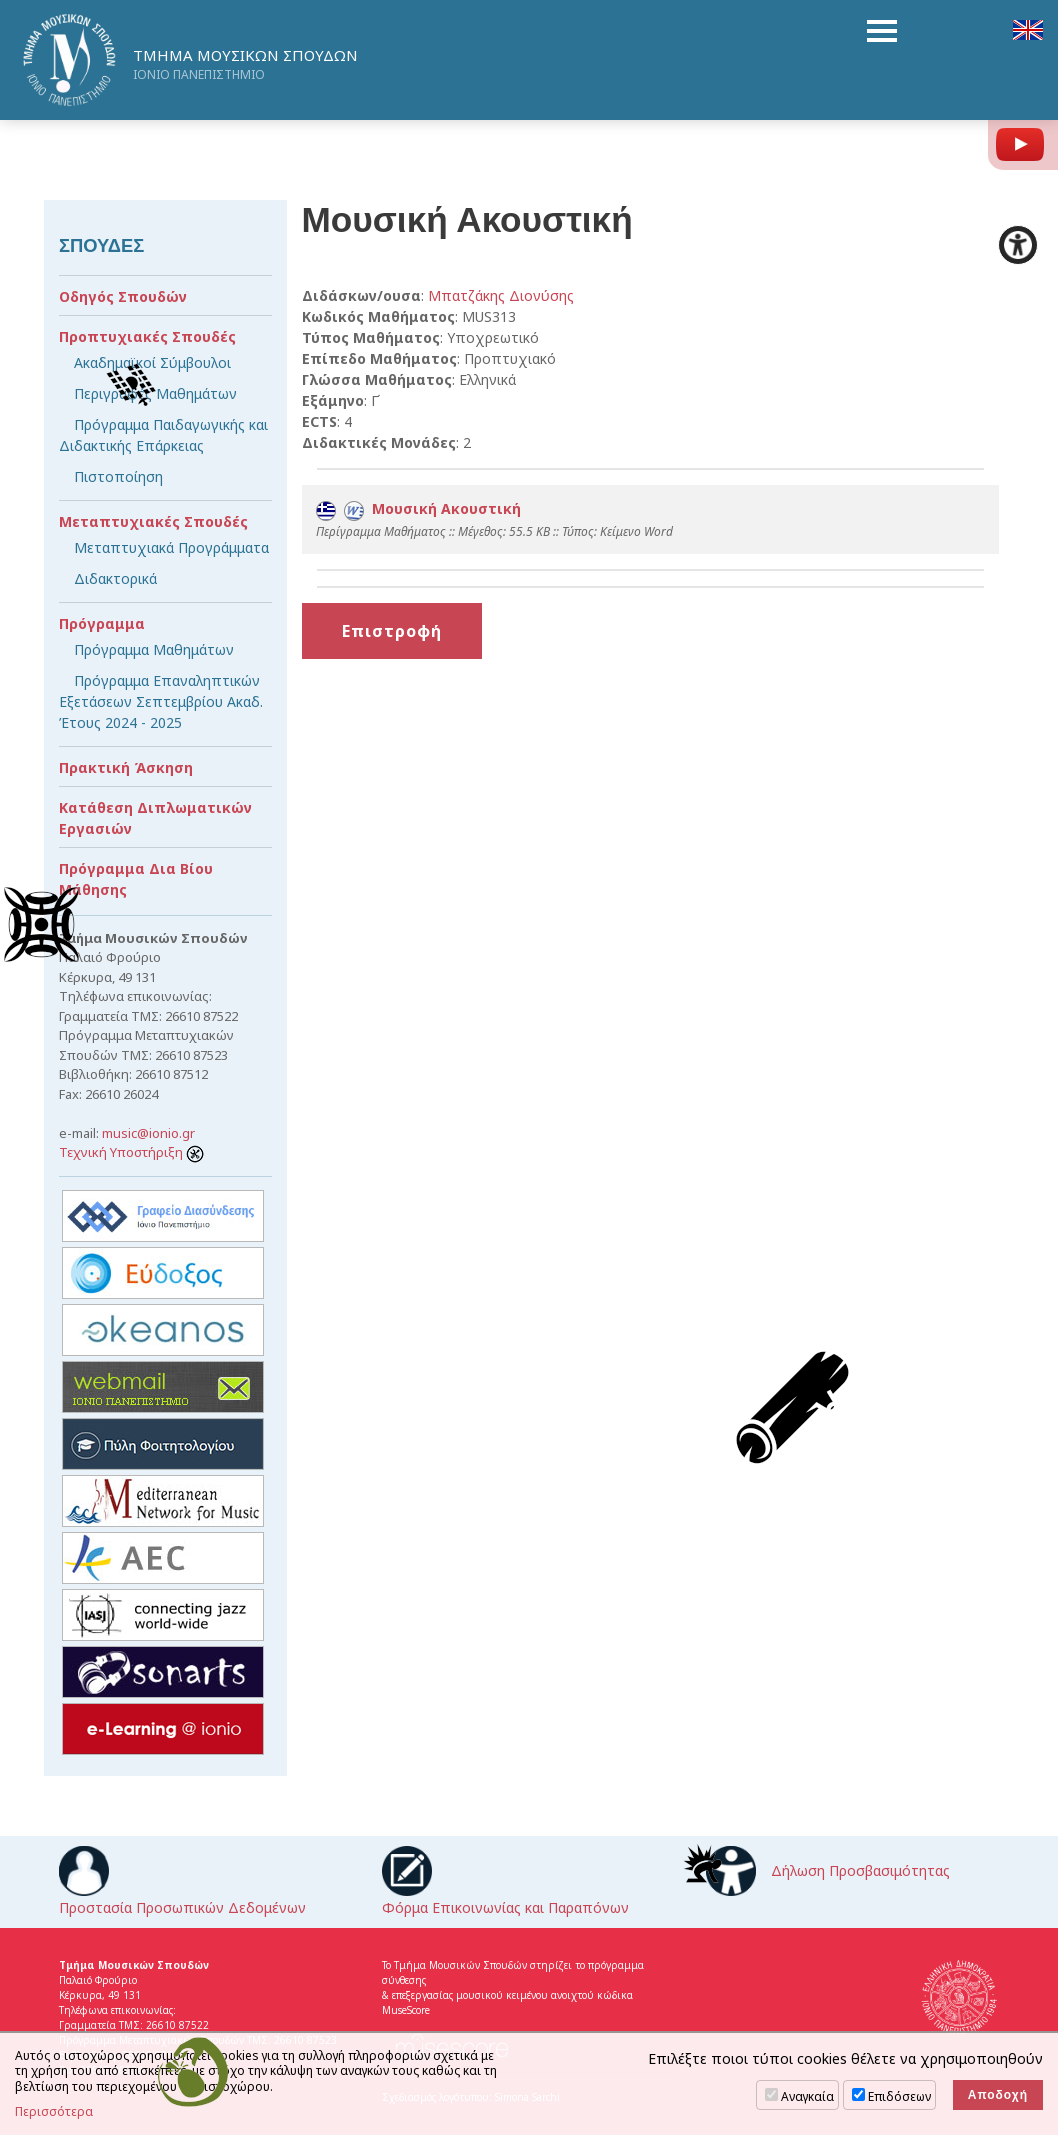 The height and width of the screenshot is (2135, 1058). Describe the element at coordinates (41, 924) in the screenshot. I see `decorative geometric pattern or ornamental design element` at that location.